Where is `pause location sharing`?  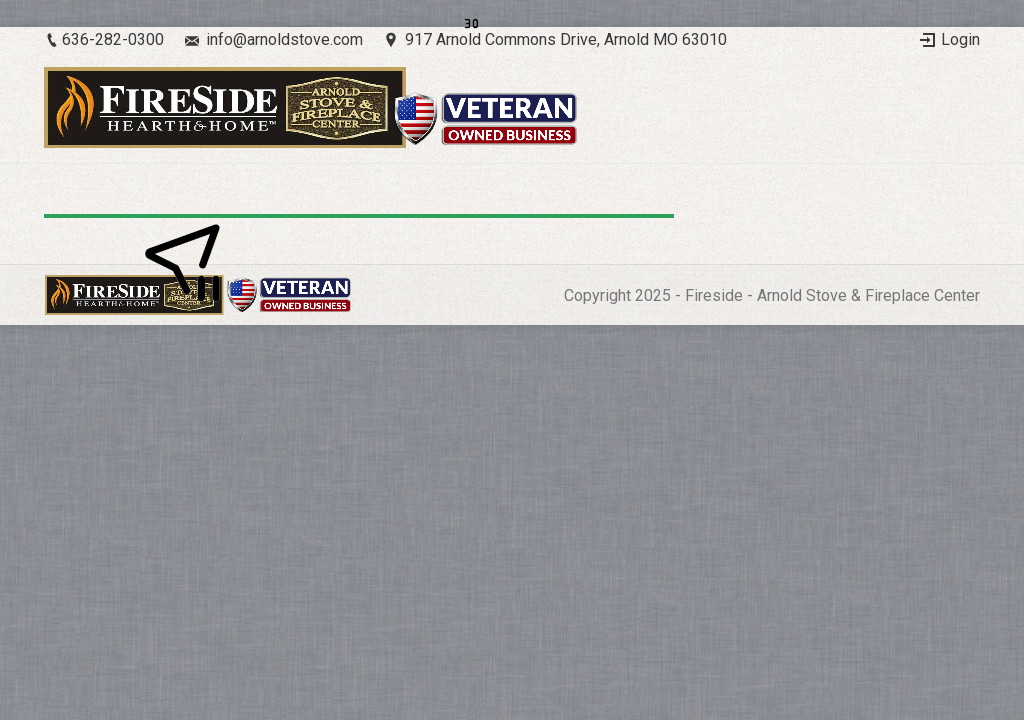
pause location sharing is located at coordinates (183, 261).